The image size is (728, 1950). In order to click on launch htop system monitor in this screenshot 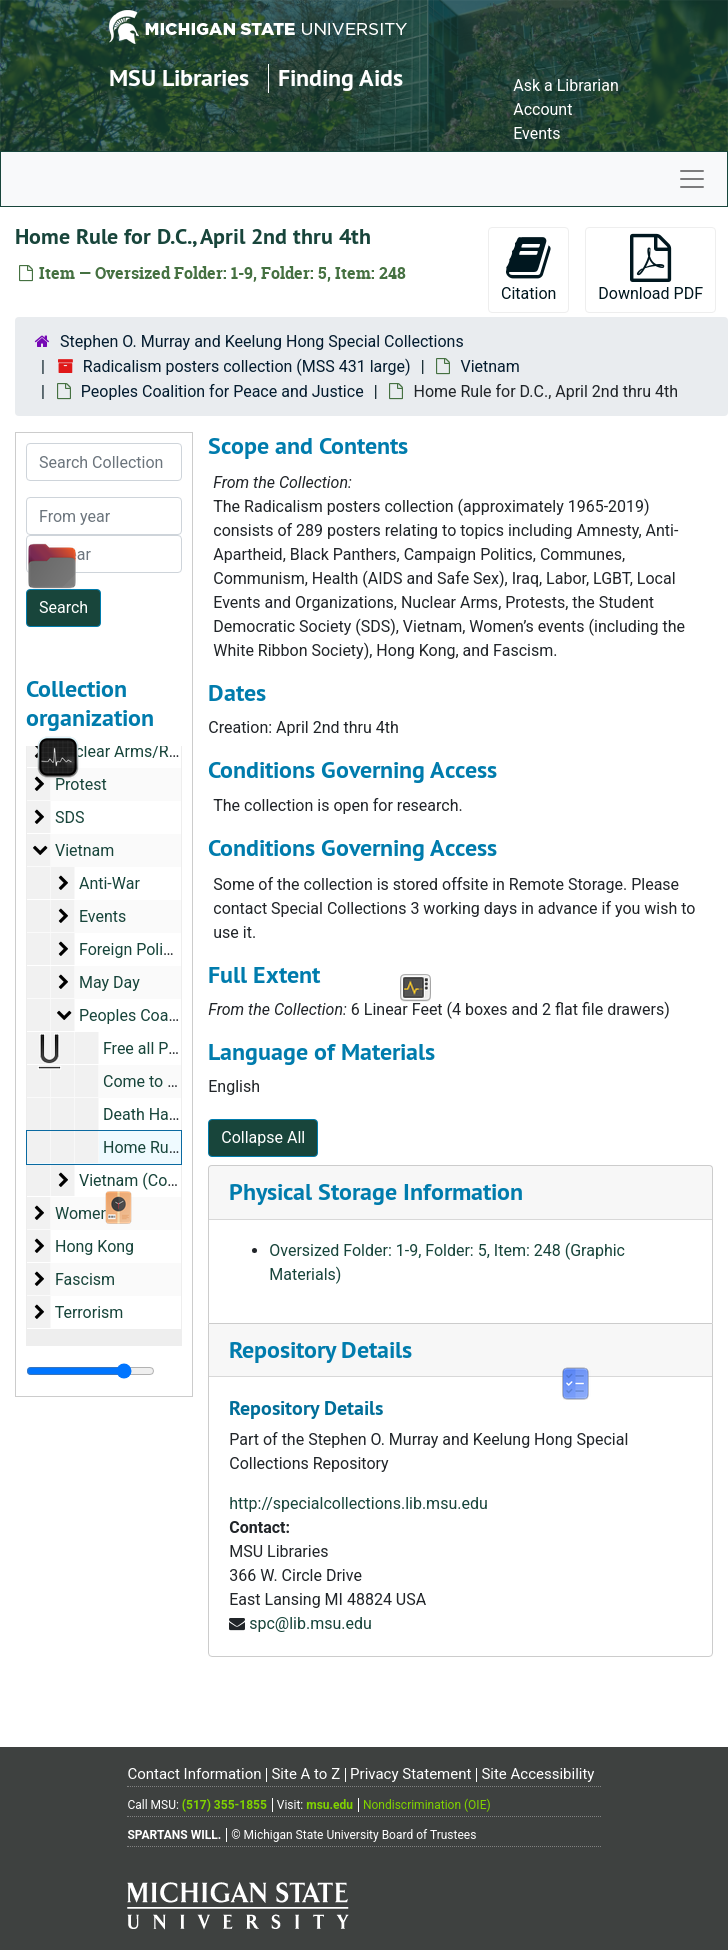, I will do `click(415, 987)`.